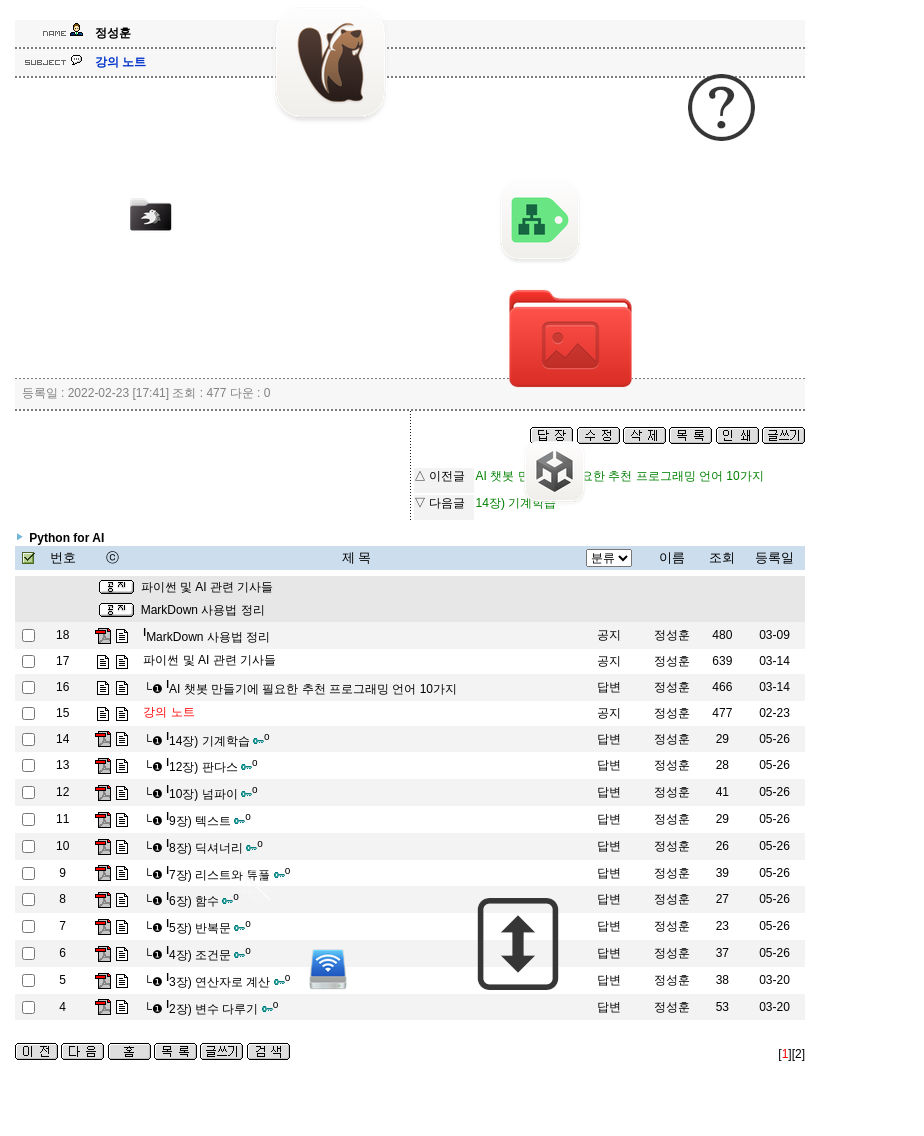 This screenshot has height=1136, width=924. I want to click on open your images folder, so click(570, 338).